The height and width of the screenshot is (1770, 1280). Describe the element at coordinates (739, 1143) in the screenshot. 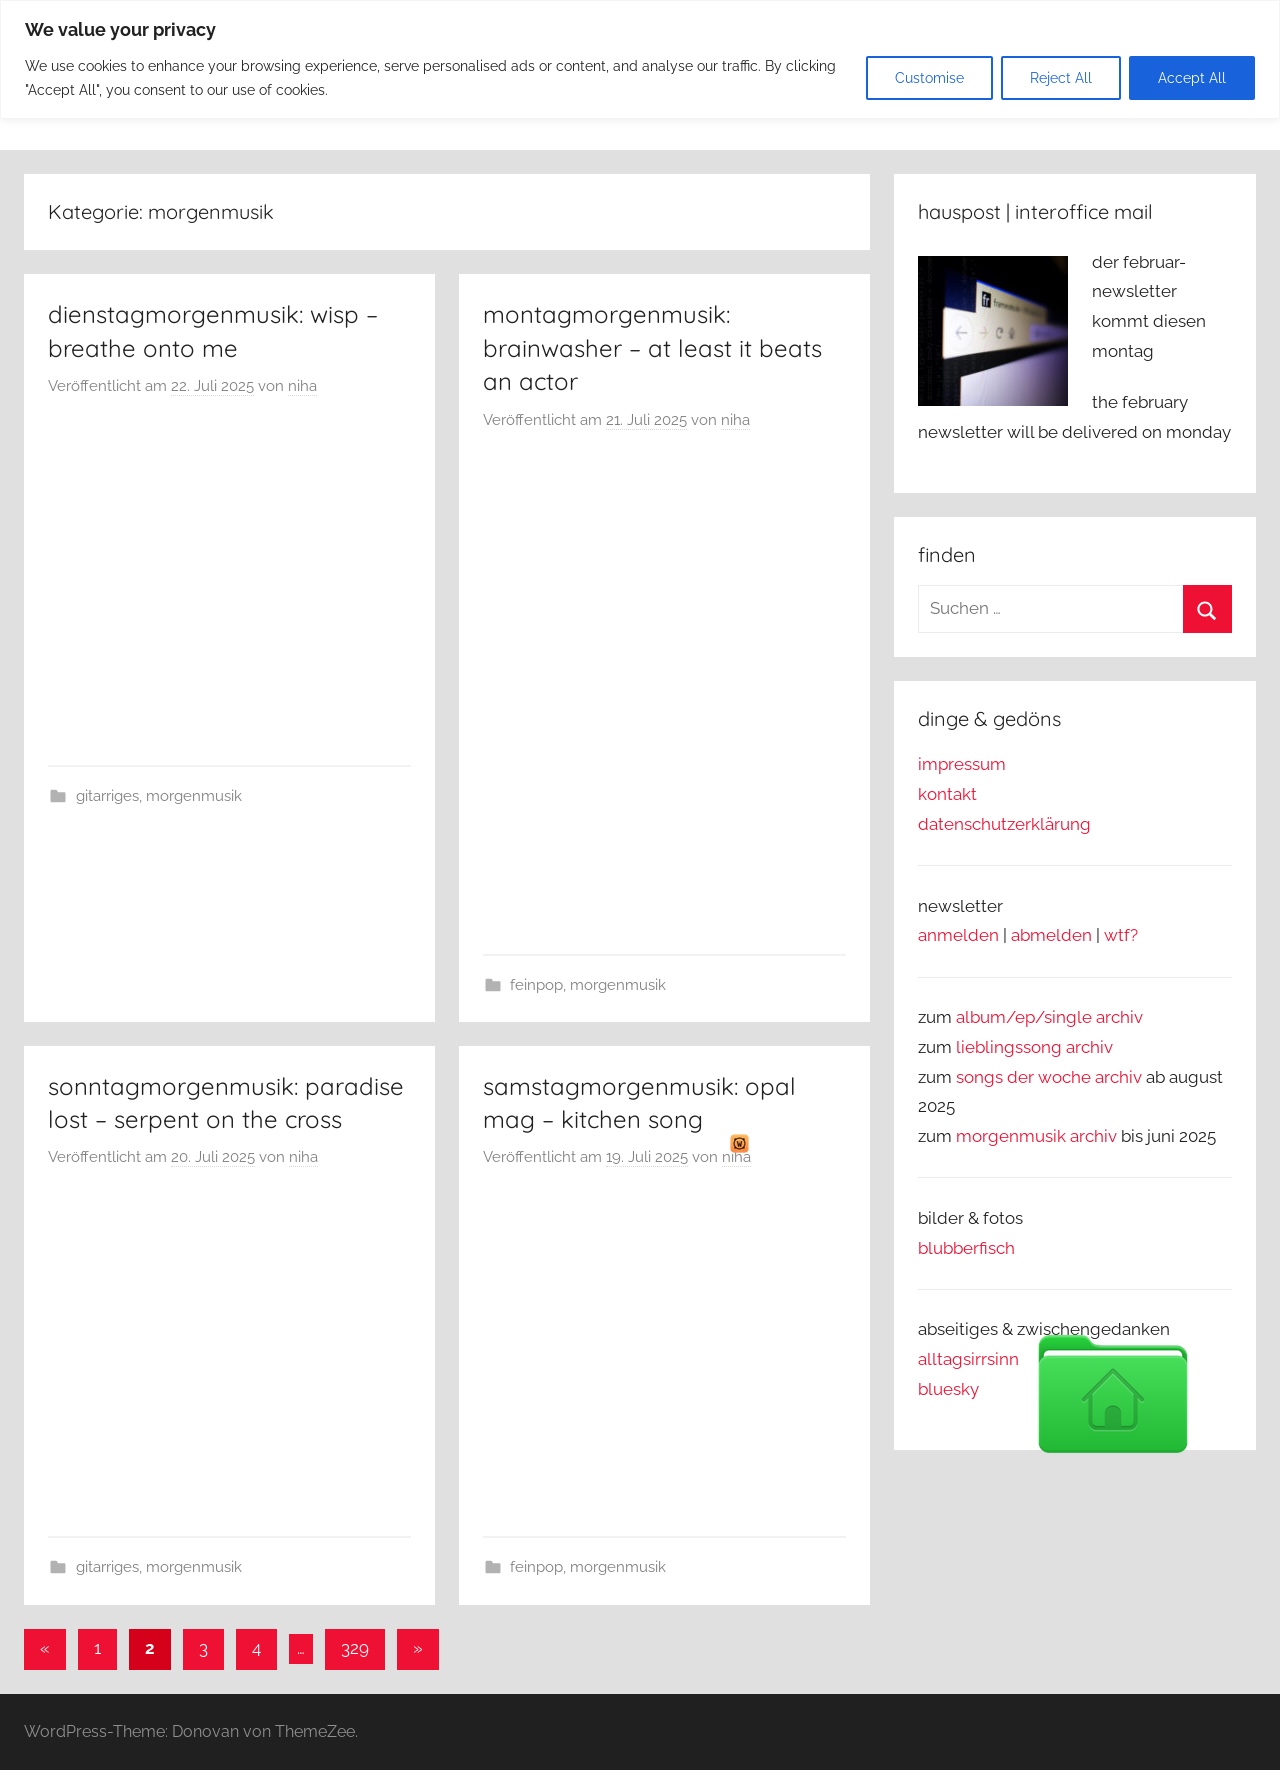

I see `launch World of Warcraft` at that location.